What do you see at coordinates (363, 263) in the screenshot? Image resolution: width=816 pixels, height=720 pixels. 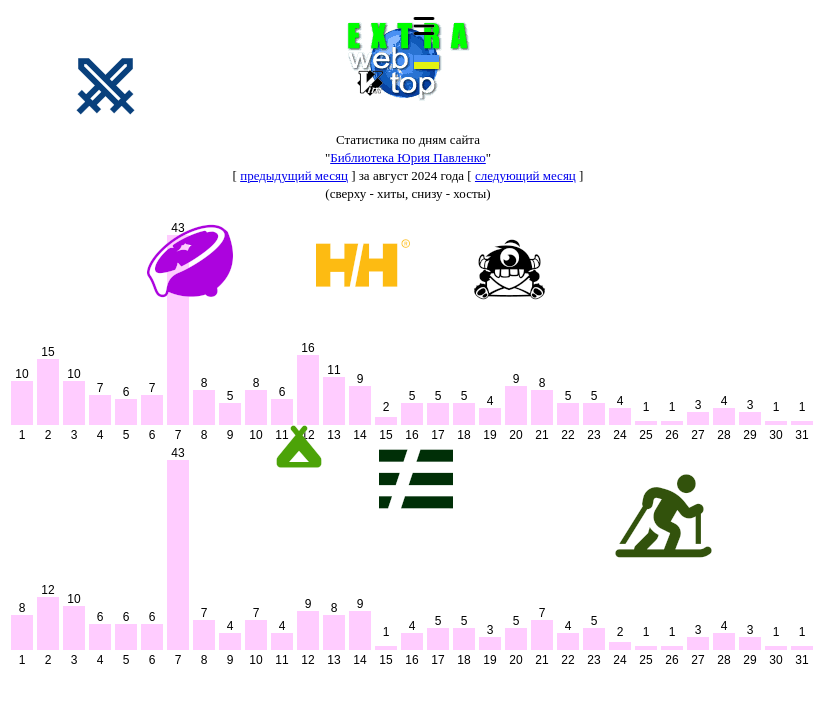 I see `visit the Helly Hansen website` at bounding box center [363, 263].